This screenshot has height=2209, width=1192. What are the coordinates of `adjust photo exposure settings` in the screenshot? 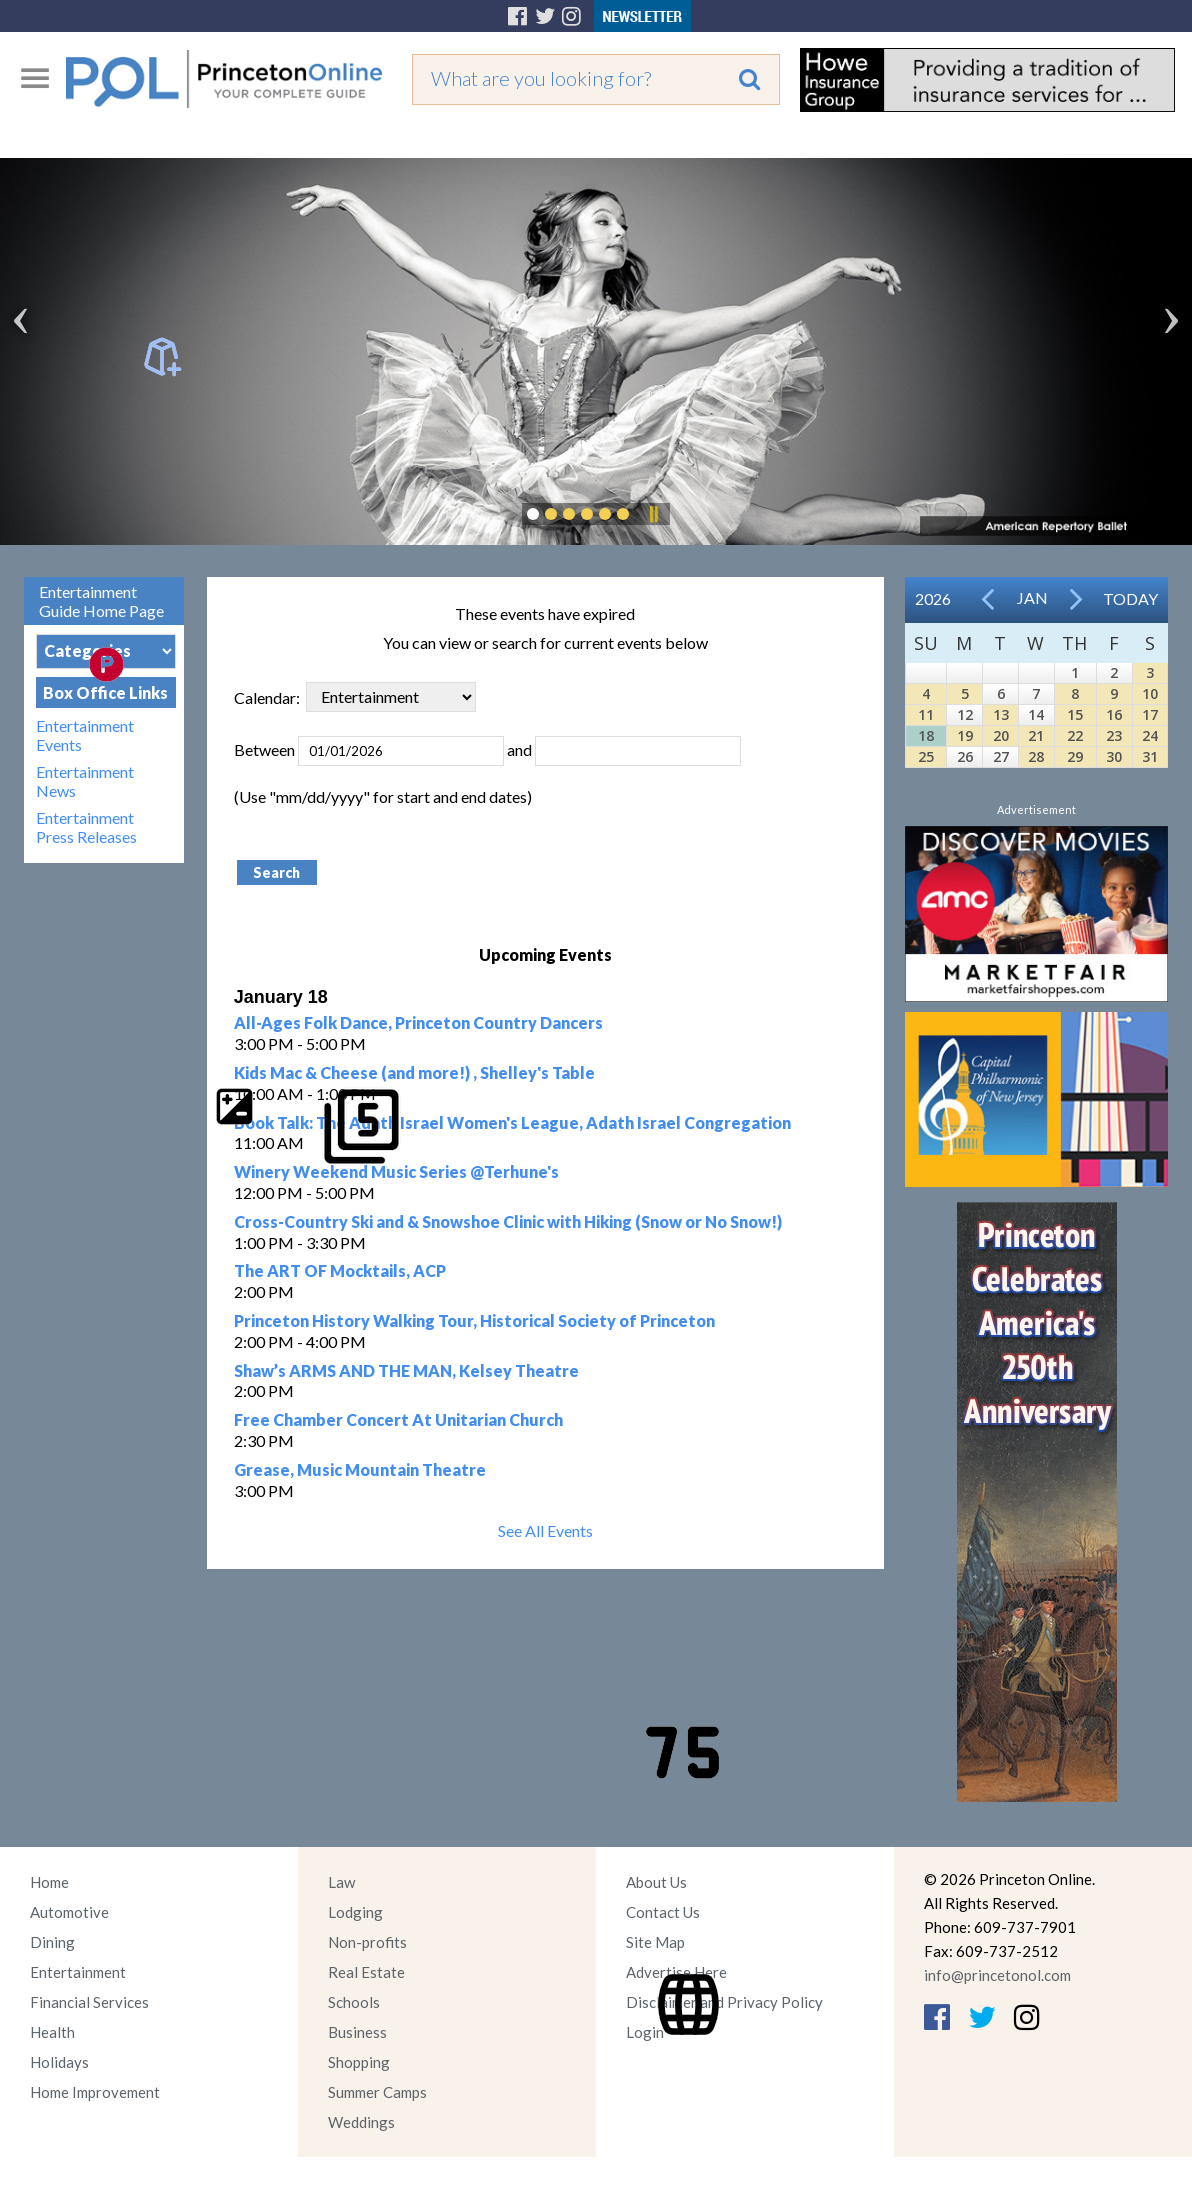 It's located at (234, 1106).